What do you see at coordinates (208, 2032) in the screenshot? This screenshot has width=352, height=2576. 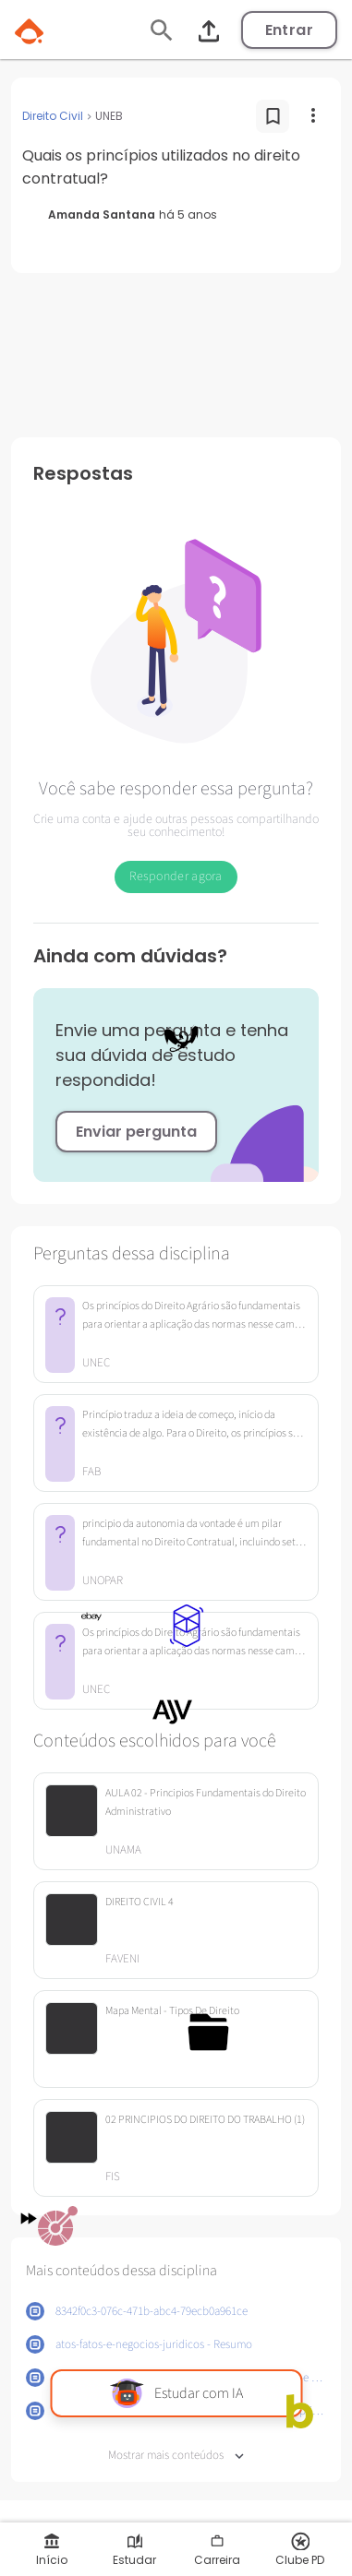 I see `open folder to view contents` at bounding box center [208, 2032].